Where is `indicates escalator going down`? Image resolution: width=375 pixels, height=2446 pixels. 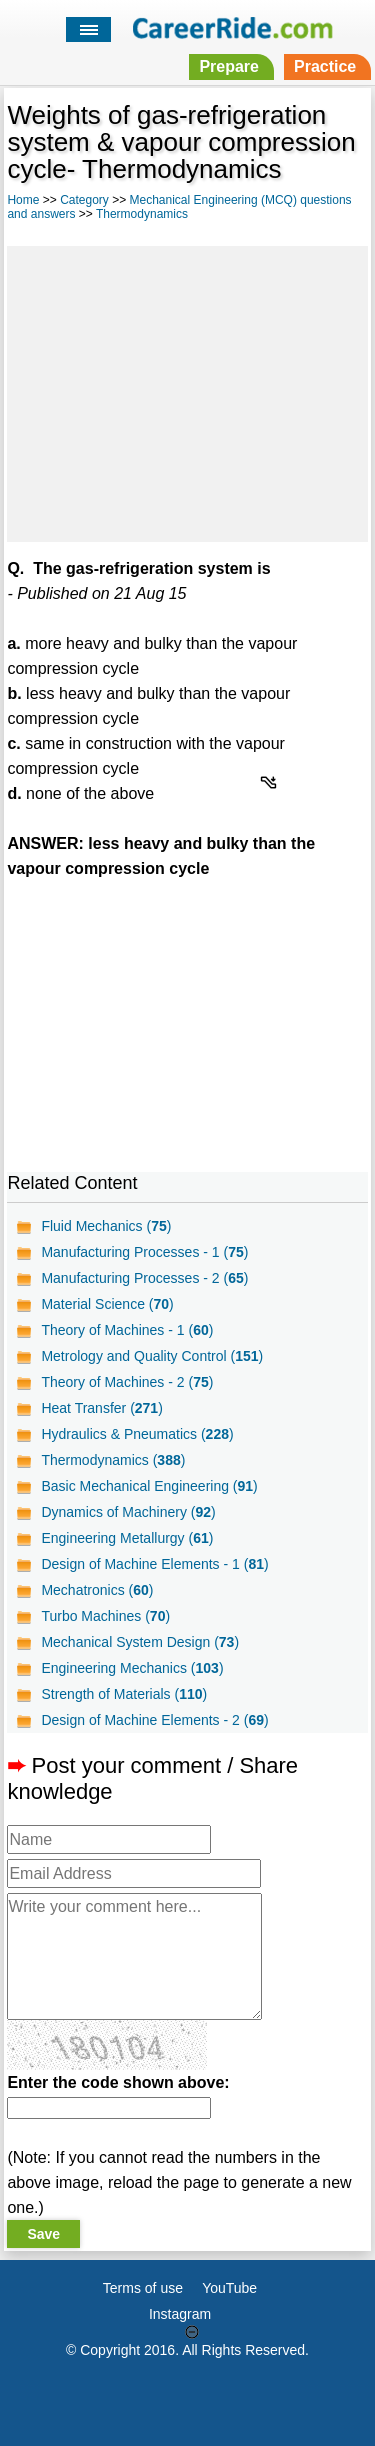 indicates escalator going down is located at coordinates (268, 782).